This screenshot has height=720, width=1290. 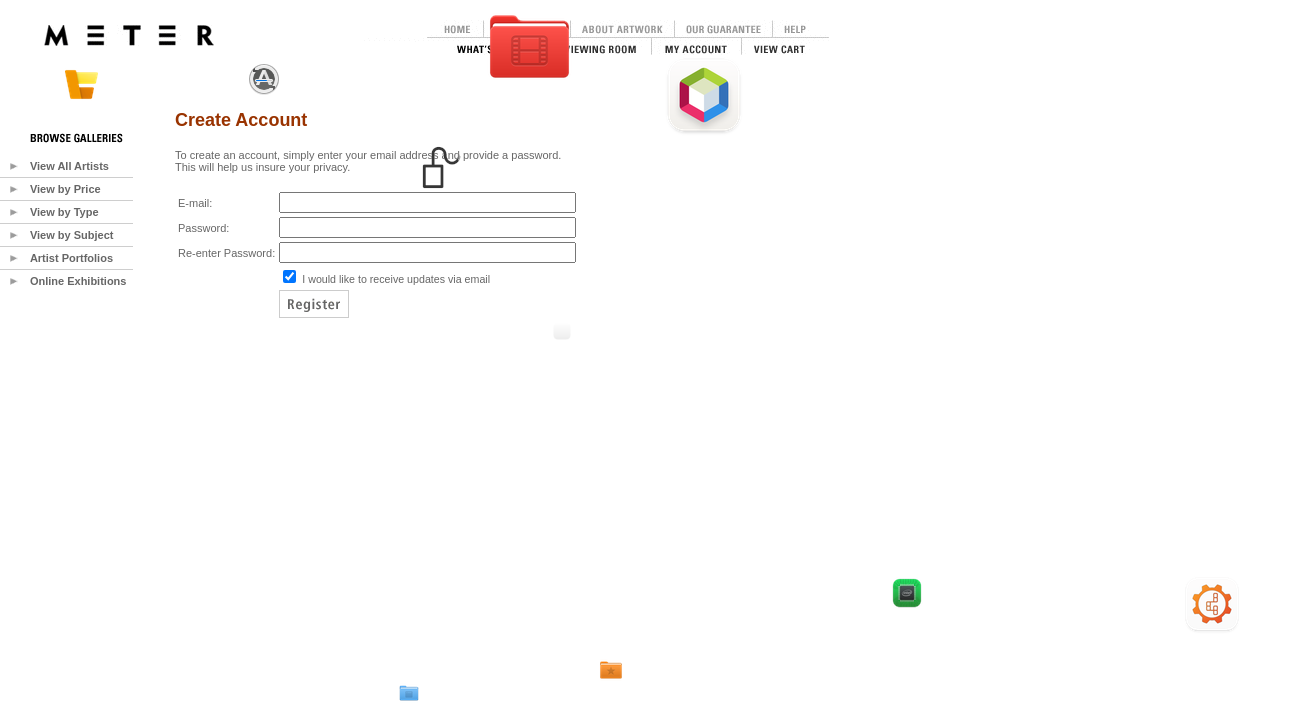 I want to click on open btrfs assistant for managing btrfs filesystem snapshots, so click(x=1212, y=604).